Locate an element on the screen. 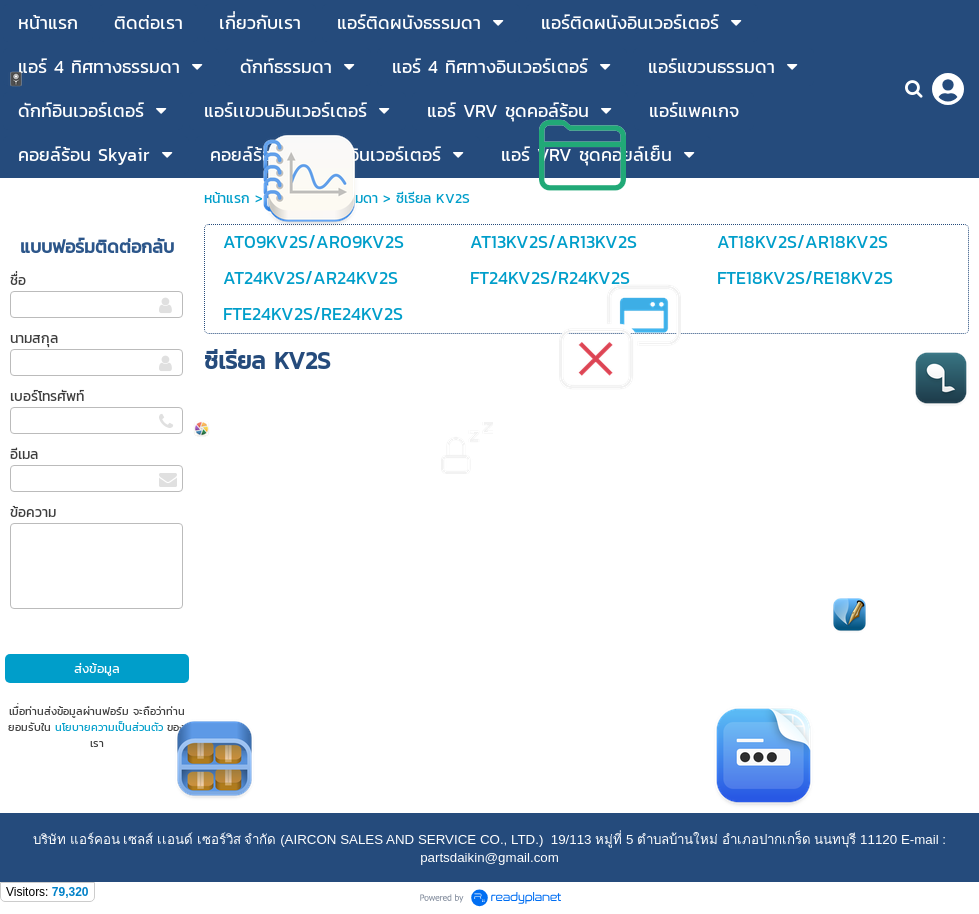 Image resolution: width=979 pixels, height=914 pixels. disconnect or shut down external display is located at coordinates (620, 337).